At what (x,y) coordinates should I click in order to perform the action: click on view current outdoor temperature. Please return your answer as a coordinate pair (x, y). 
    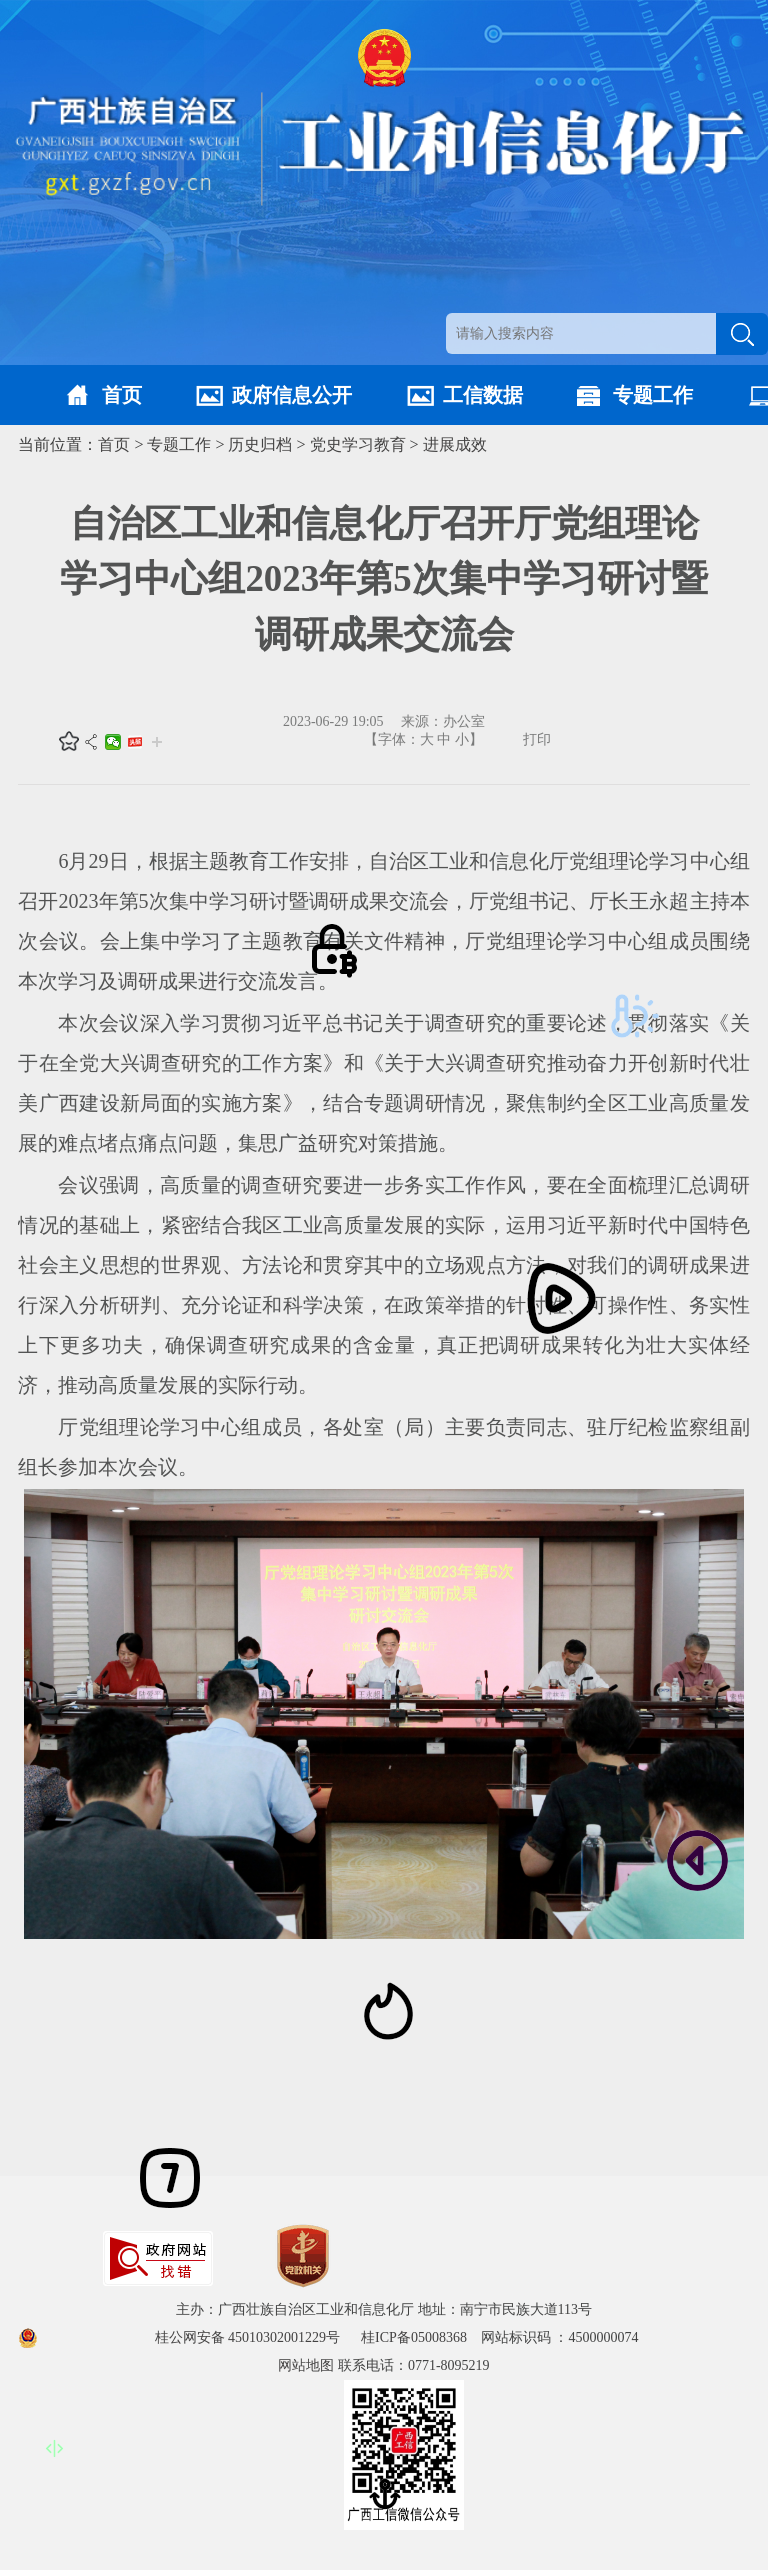
    Looking at the image, I should click on (635, 1016).